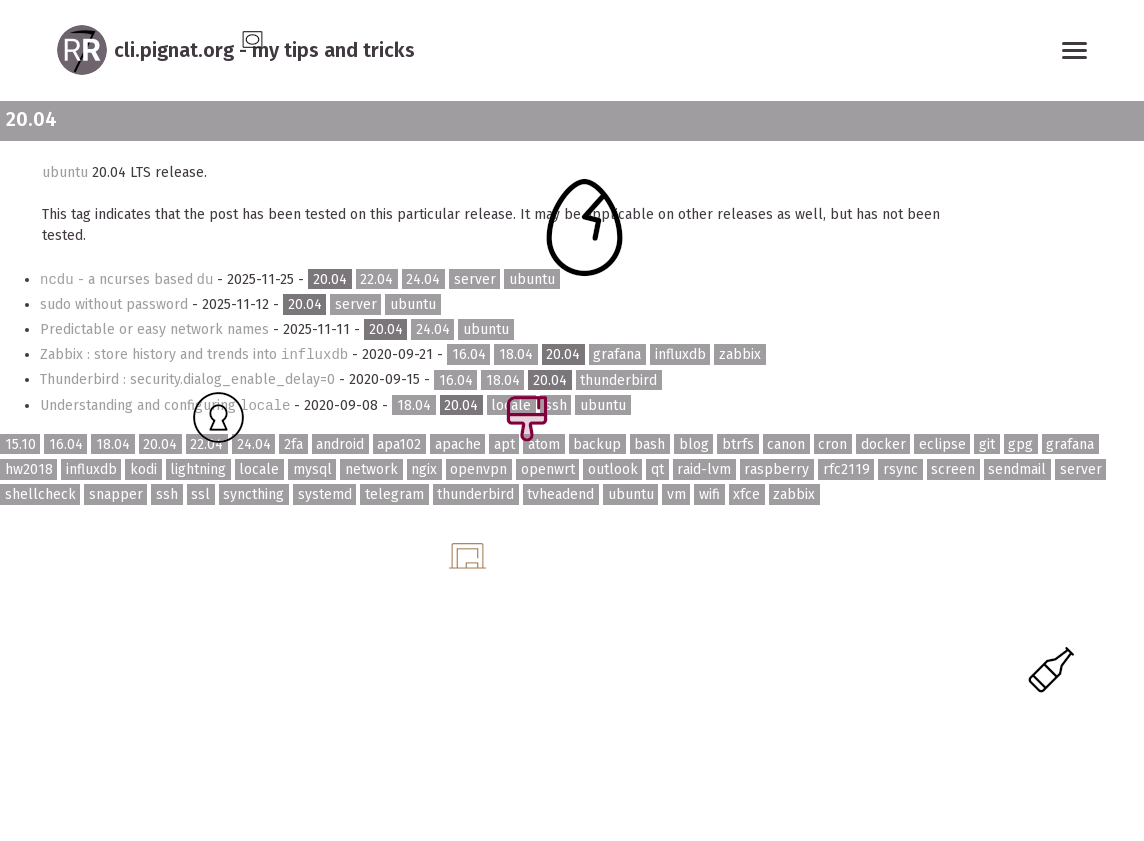 This screenshot has width=1144, height=841. Describe the element at coordinates (252, 39) in the screenshot. I see `apply vignette effect to photo` at that location.